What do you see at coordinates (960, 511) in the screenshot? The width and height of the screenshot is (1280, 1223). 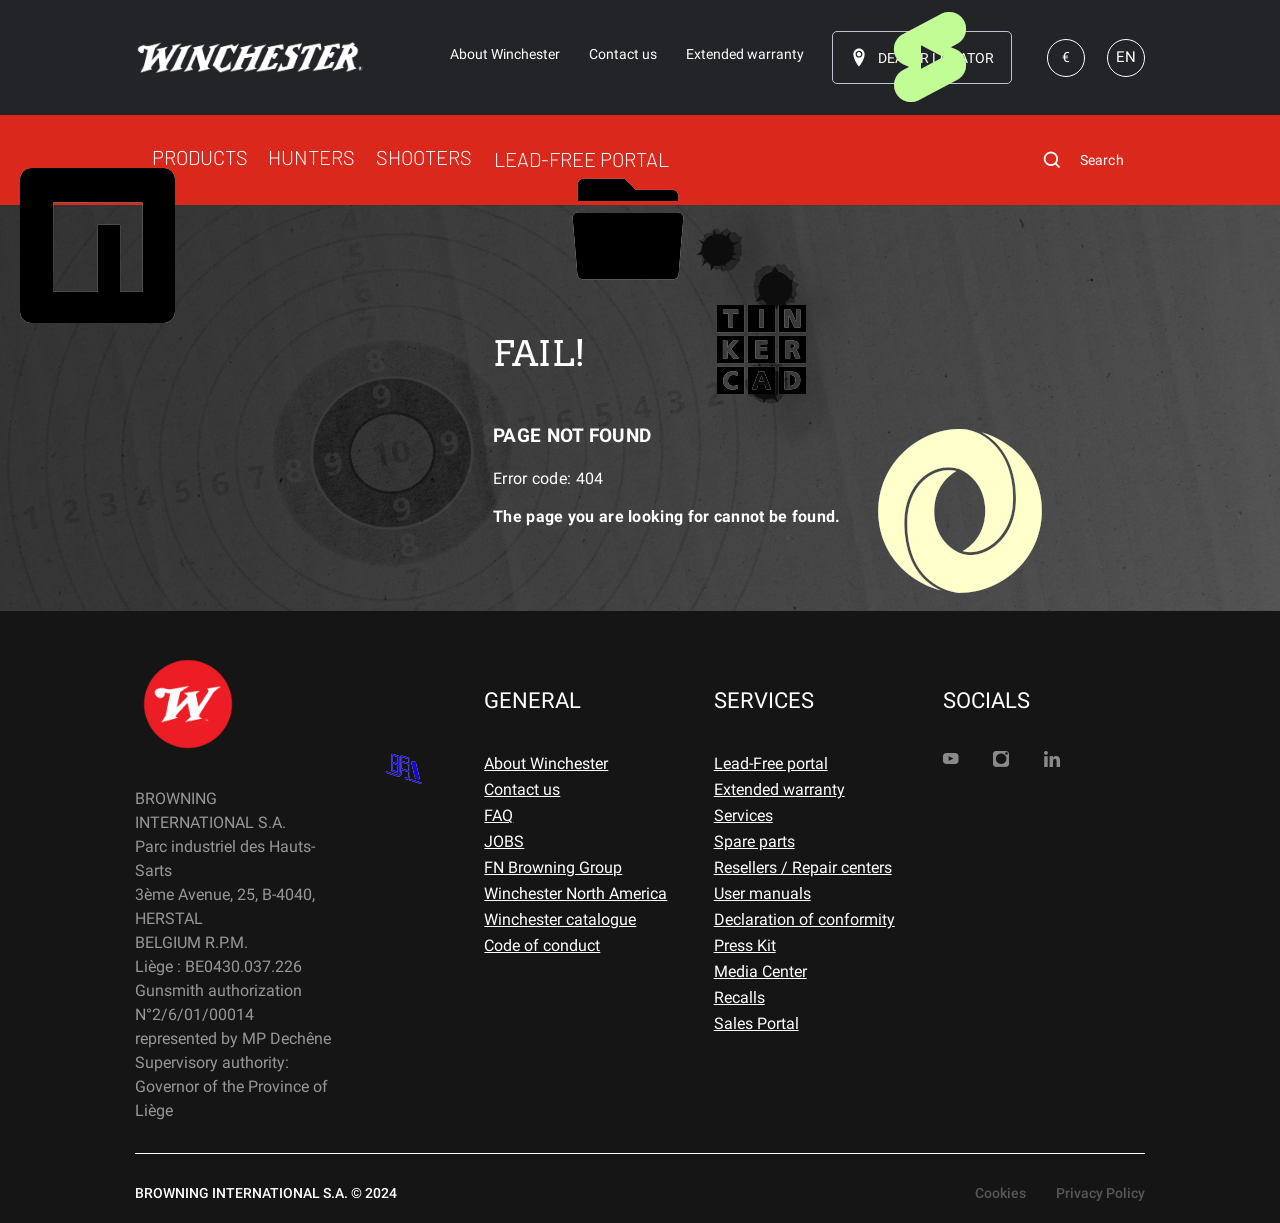 I see `json file format indicator` at bounding box center [960, 511].